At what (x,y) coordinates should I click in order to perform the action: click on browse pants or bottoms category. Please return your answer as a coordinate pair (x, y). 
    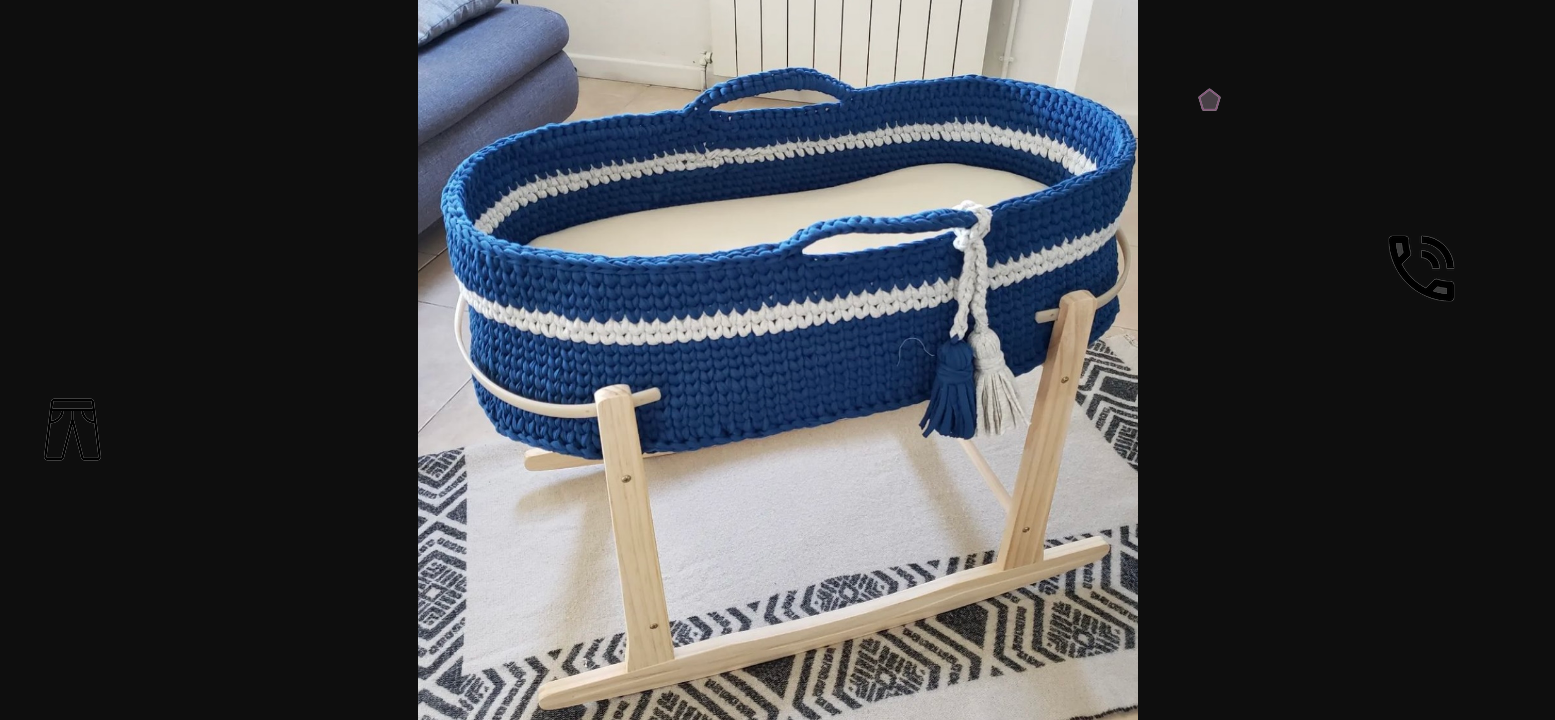
    Looking at the image, I should click on (72, 429).